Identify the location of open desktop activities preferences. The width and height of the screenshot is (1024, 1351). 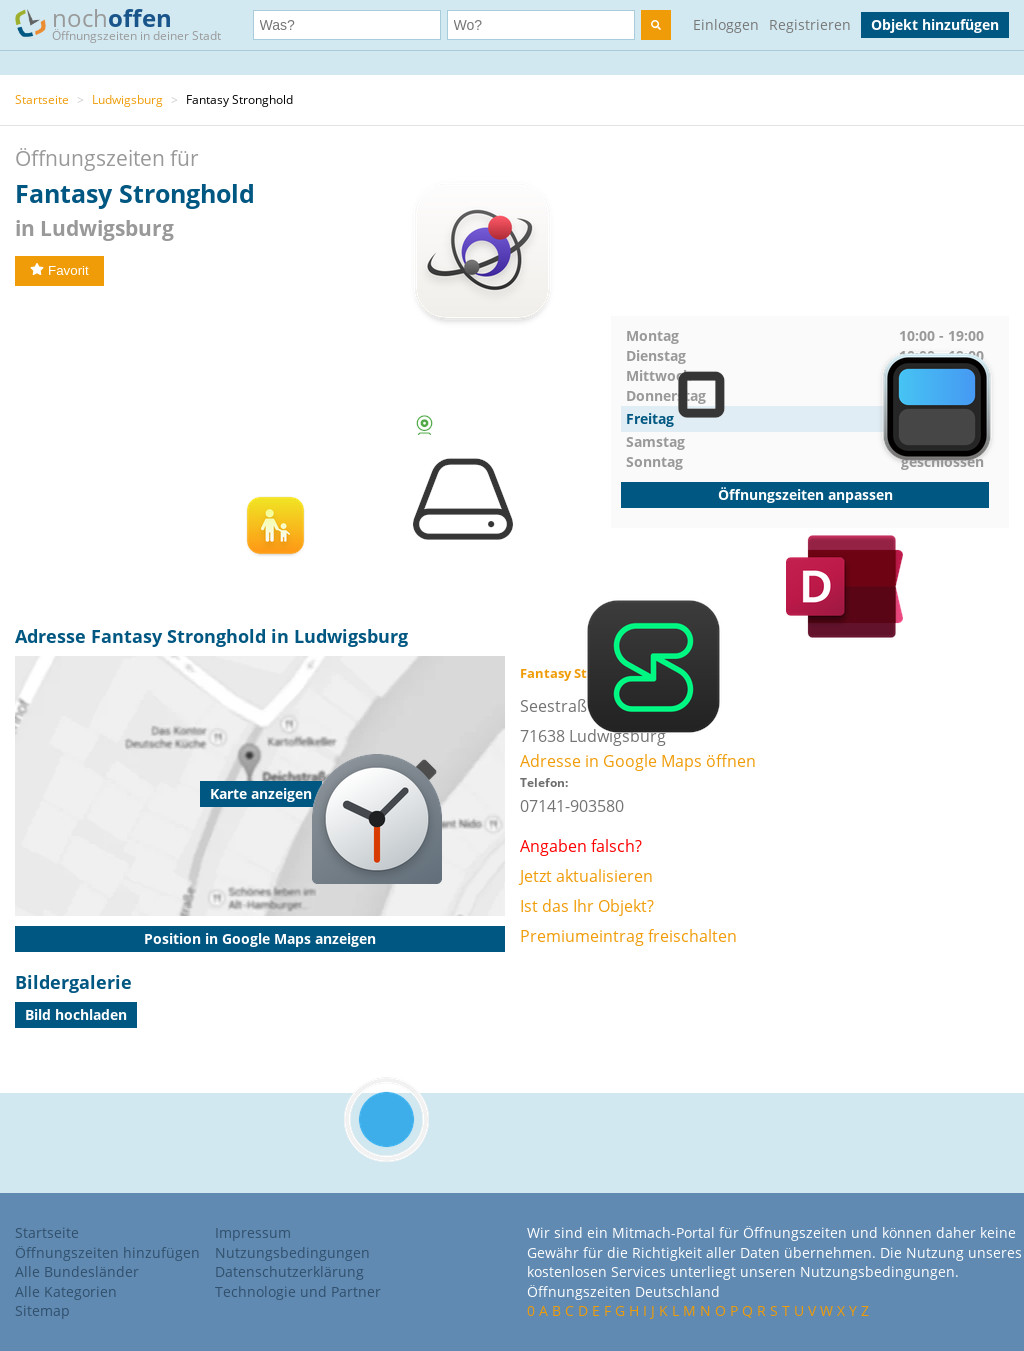
(937, 407).